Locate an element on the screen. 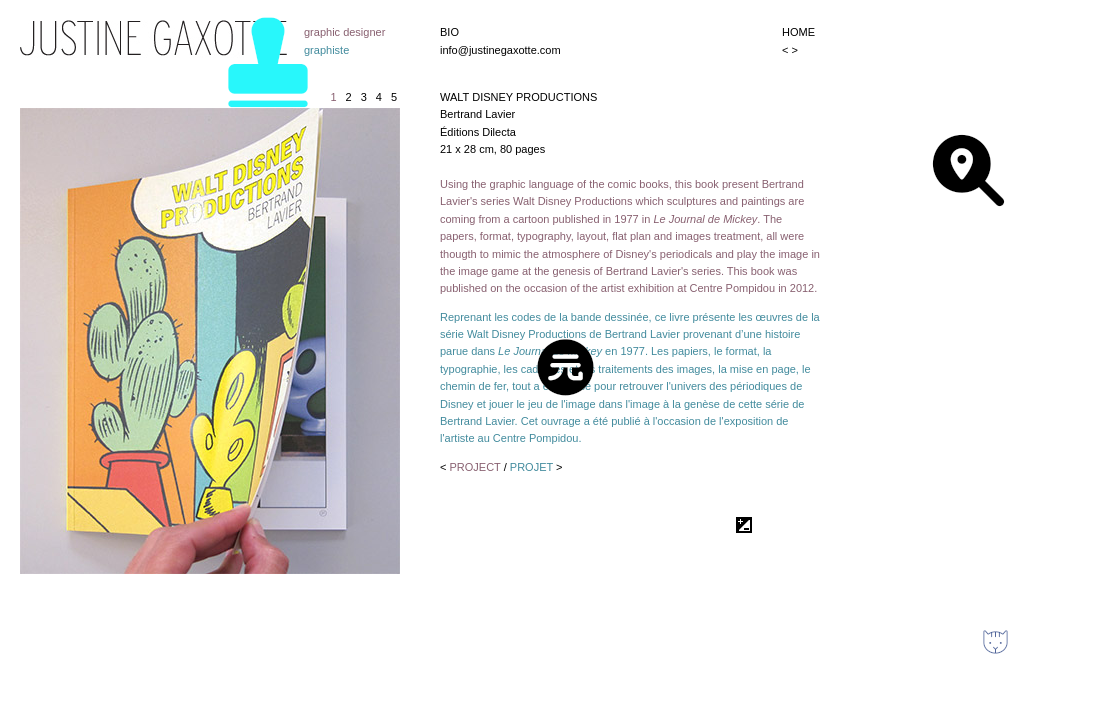 Image resolution: width=1098 pixels, height=720 pixels. apply a stamp or seal to a document is located at coordinates (268, 64).